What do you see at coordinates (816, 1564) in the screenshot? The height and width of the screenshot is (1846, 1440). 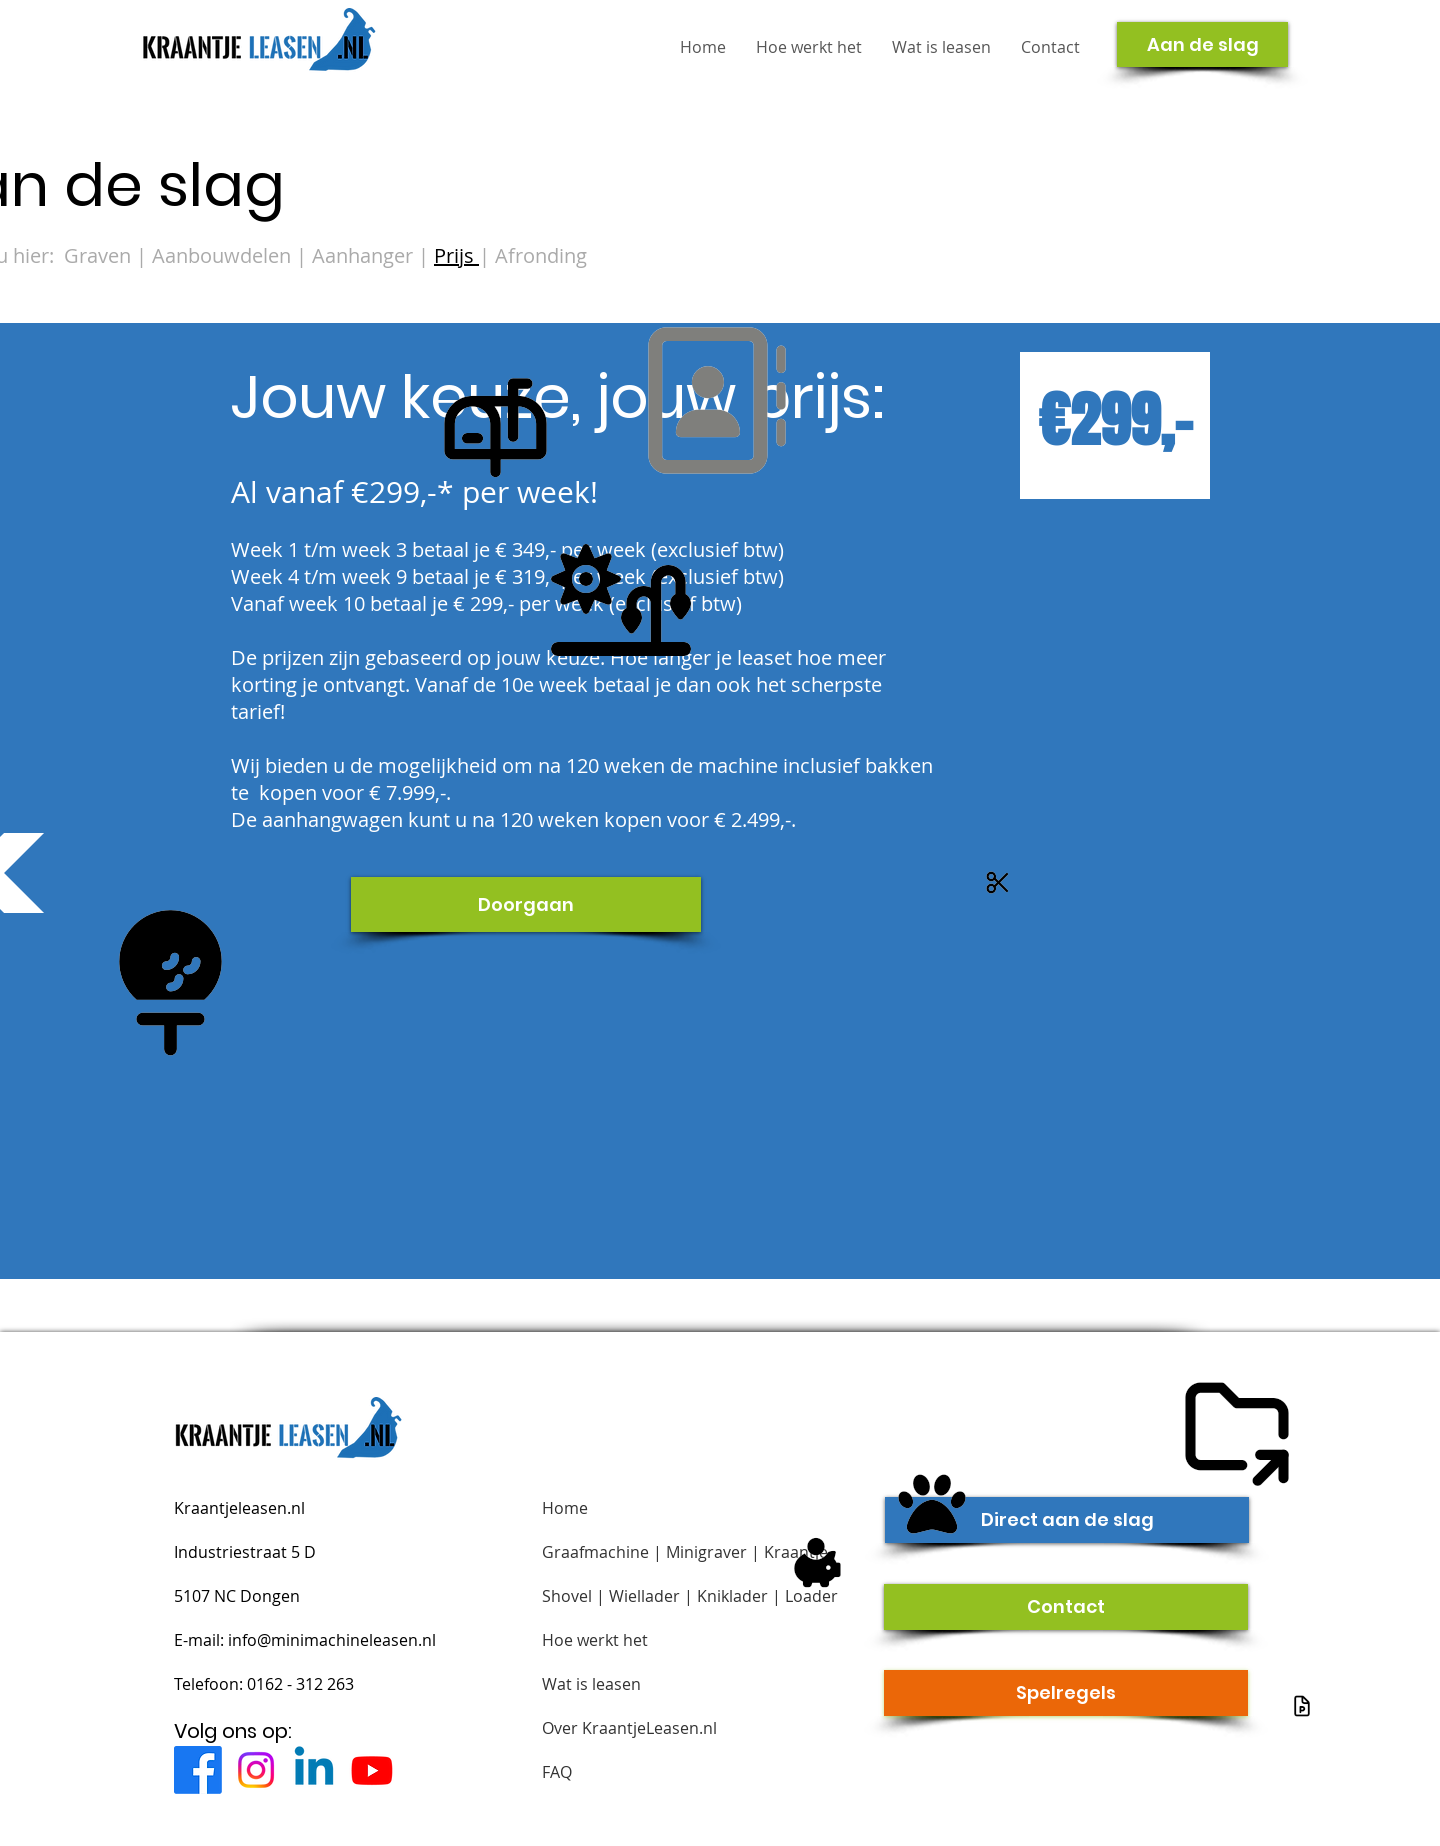 I see `access savings or budget features` at bounding box center [816, 1564].